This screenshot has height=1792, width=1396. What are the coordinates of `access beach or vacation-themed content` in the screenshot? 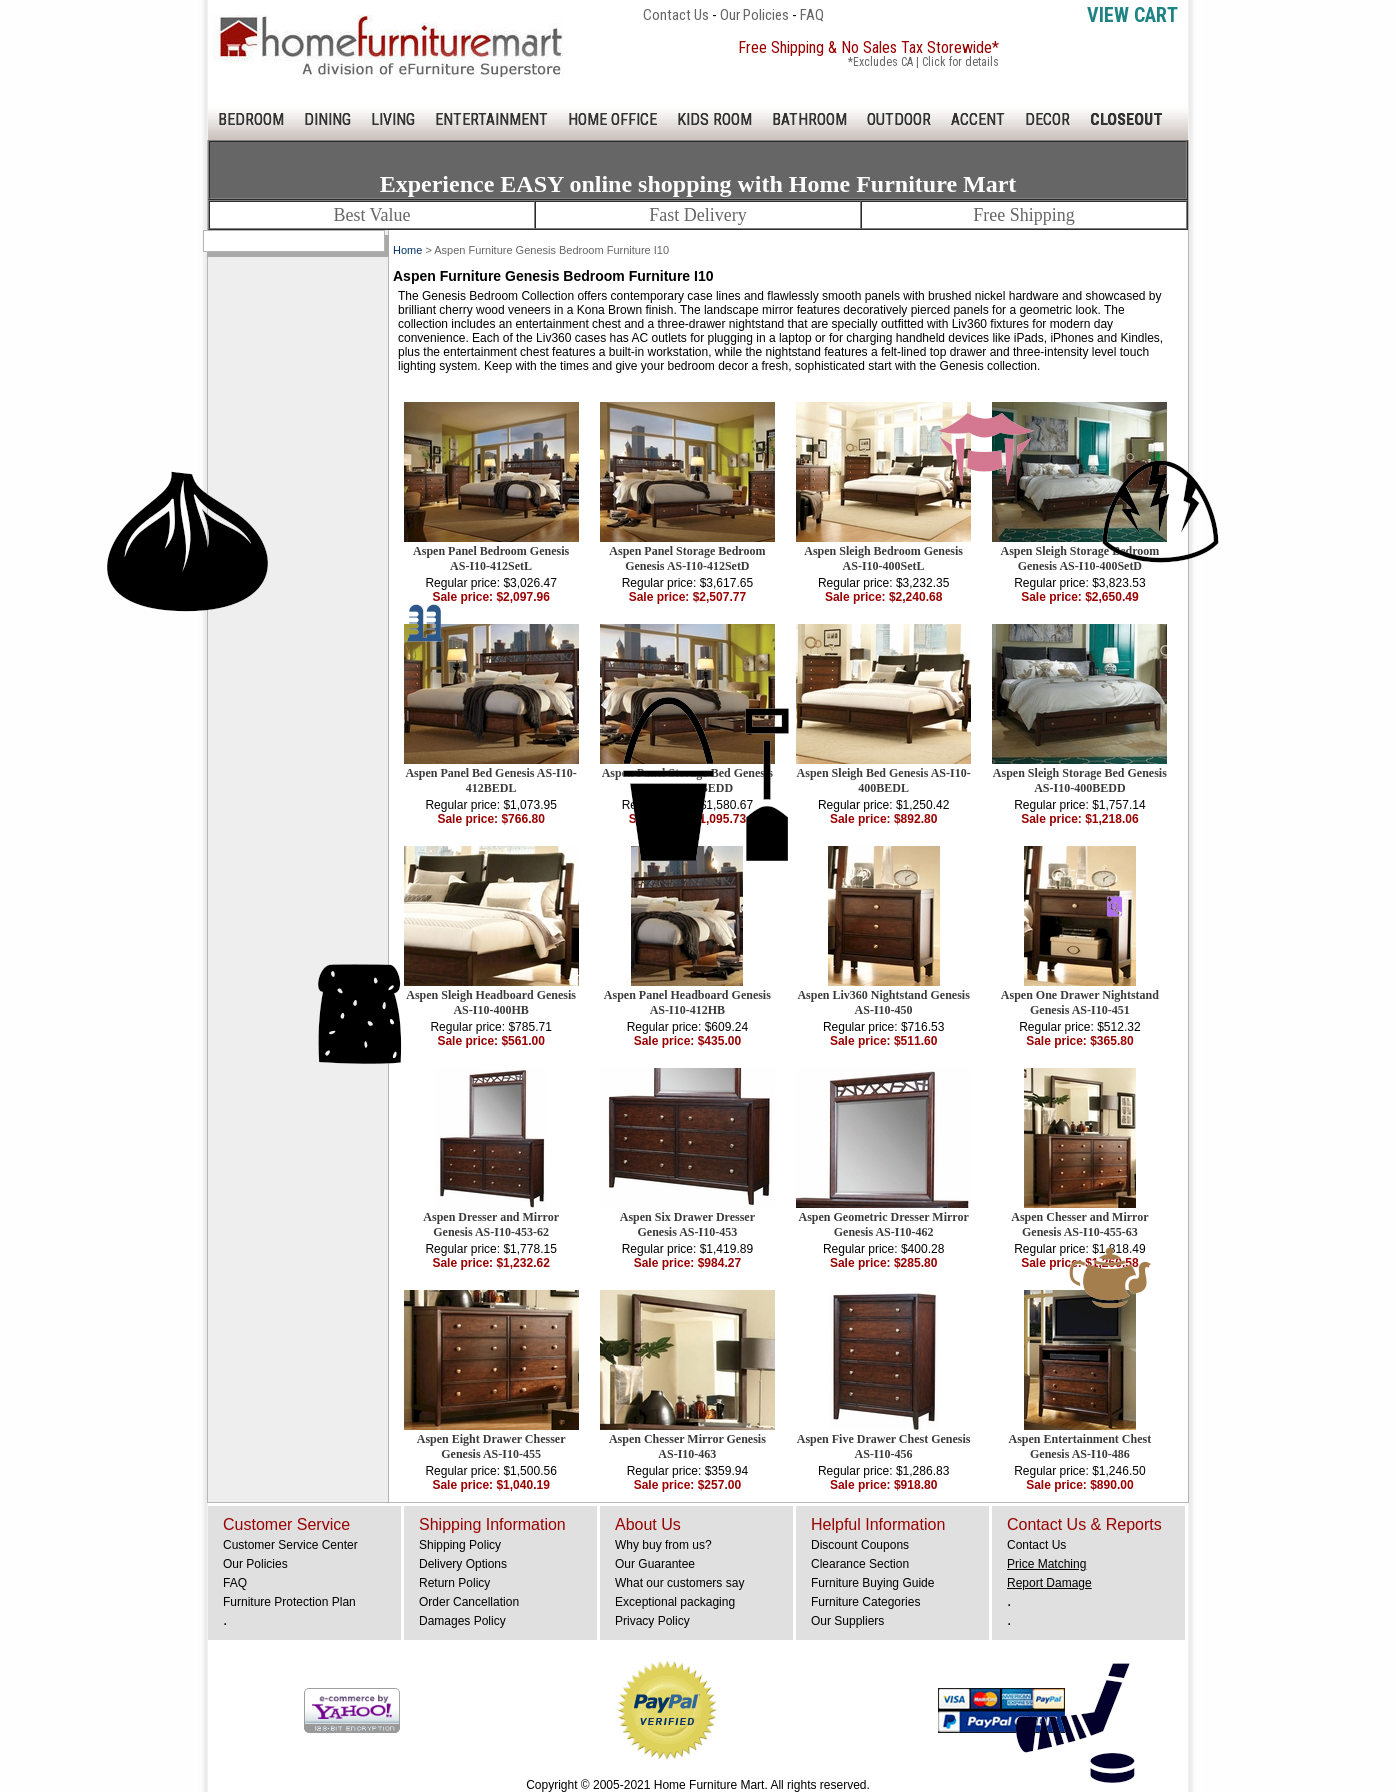 It's located at (706, 779).